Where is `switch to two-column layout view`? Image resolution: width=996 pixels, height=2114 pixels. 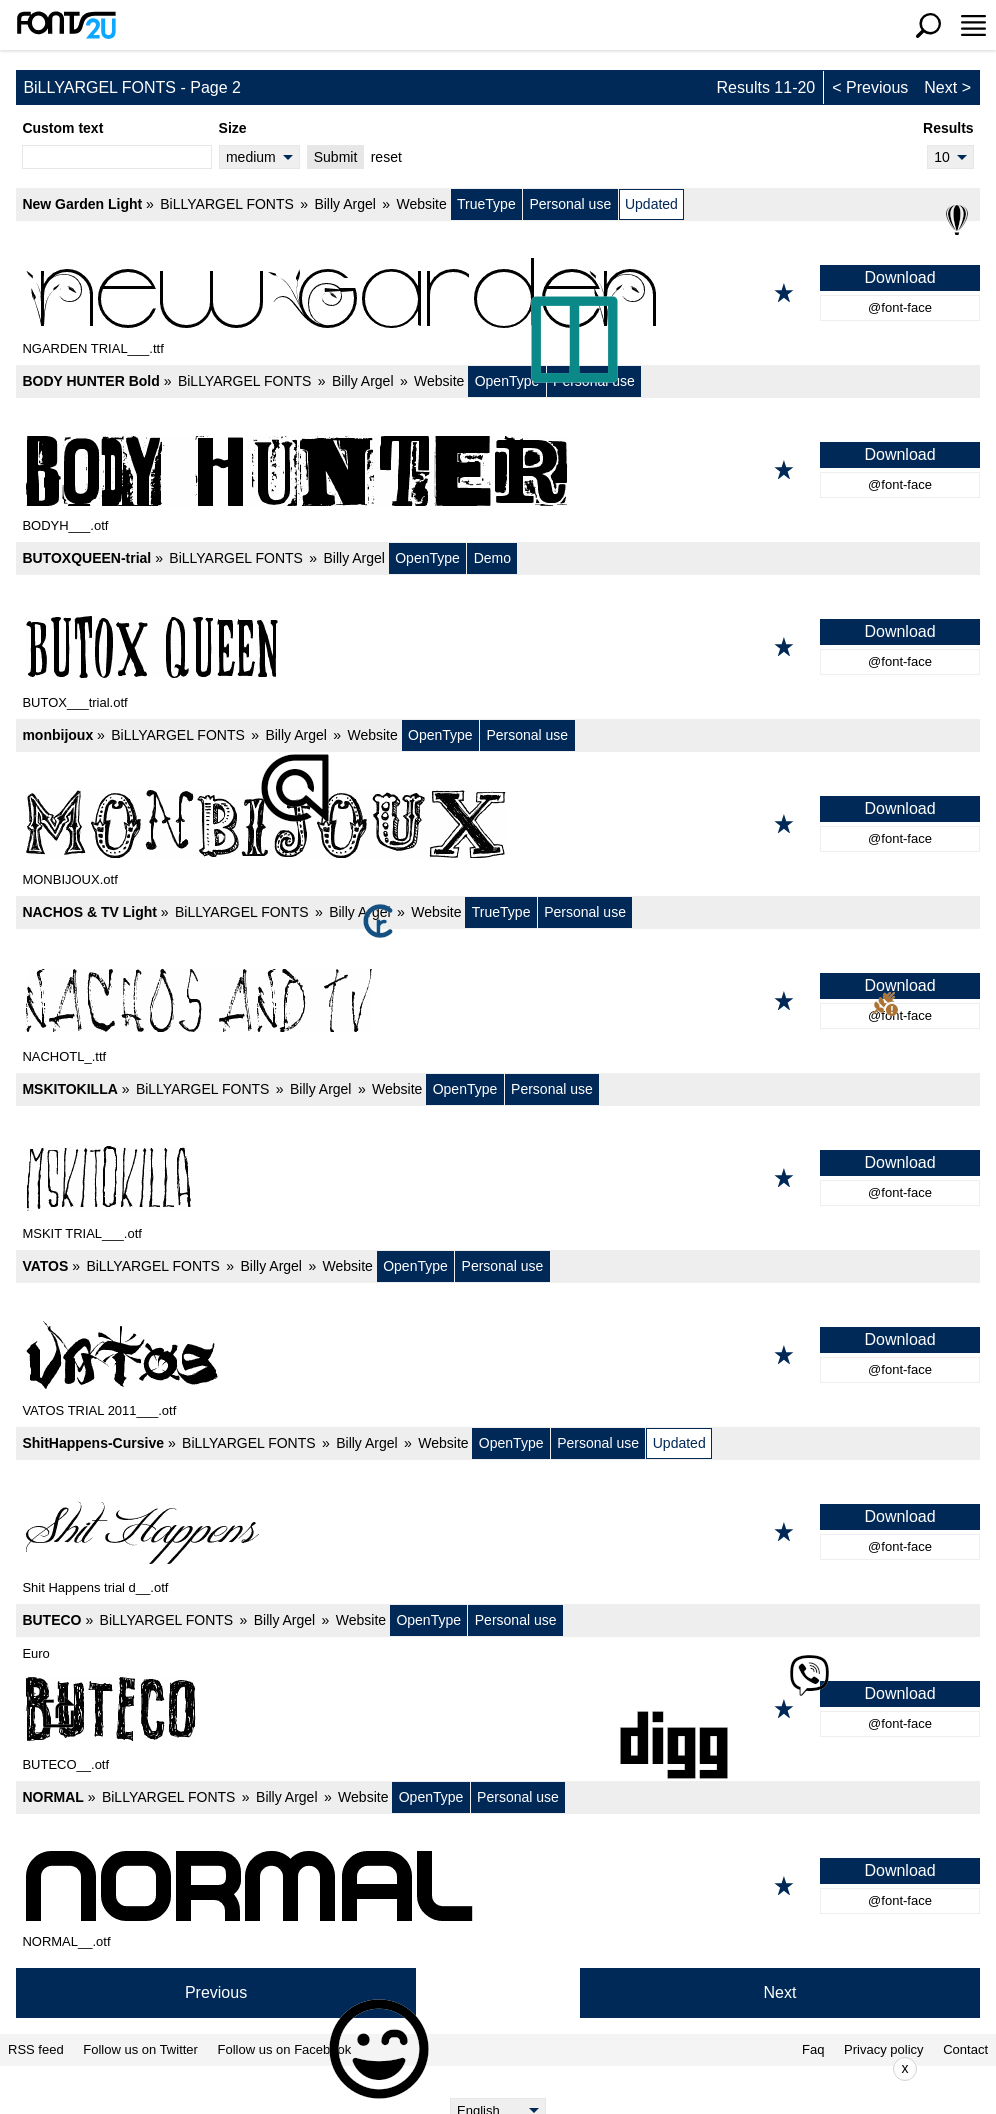
switch to two-column layout view is located at coordinates (574, 339).